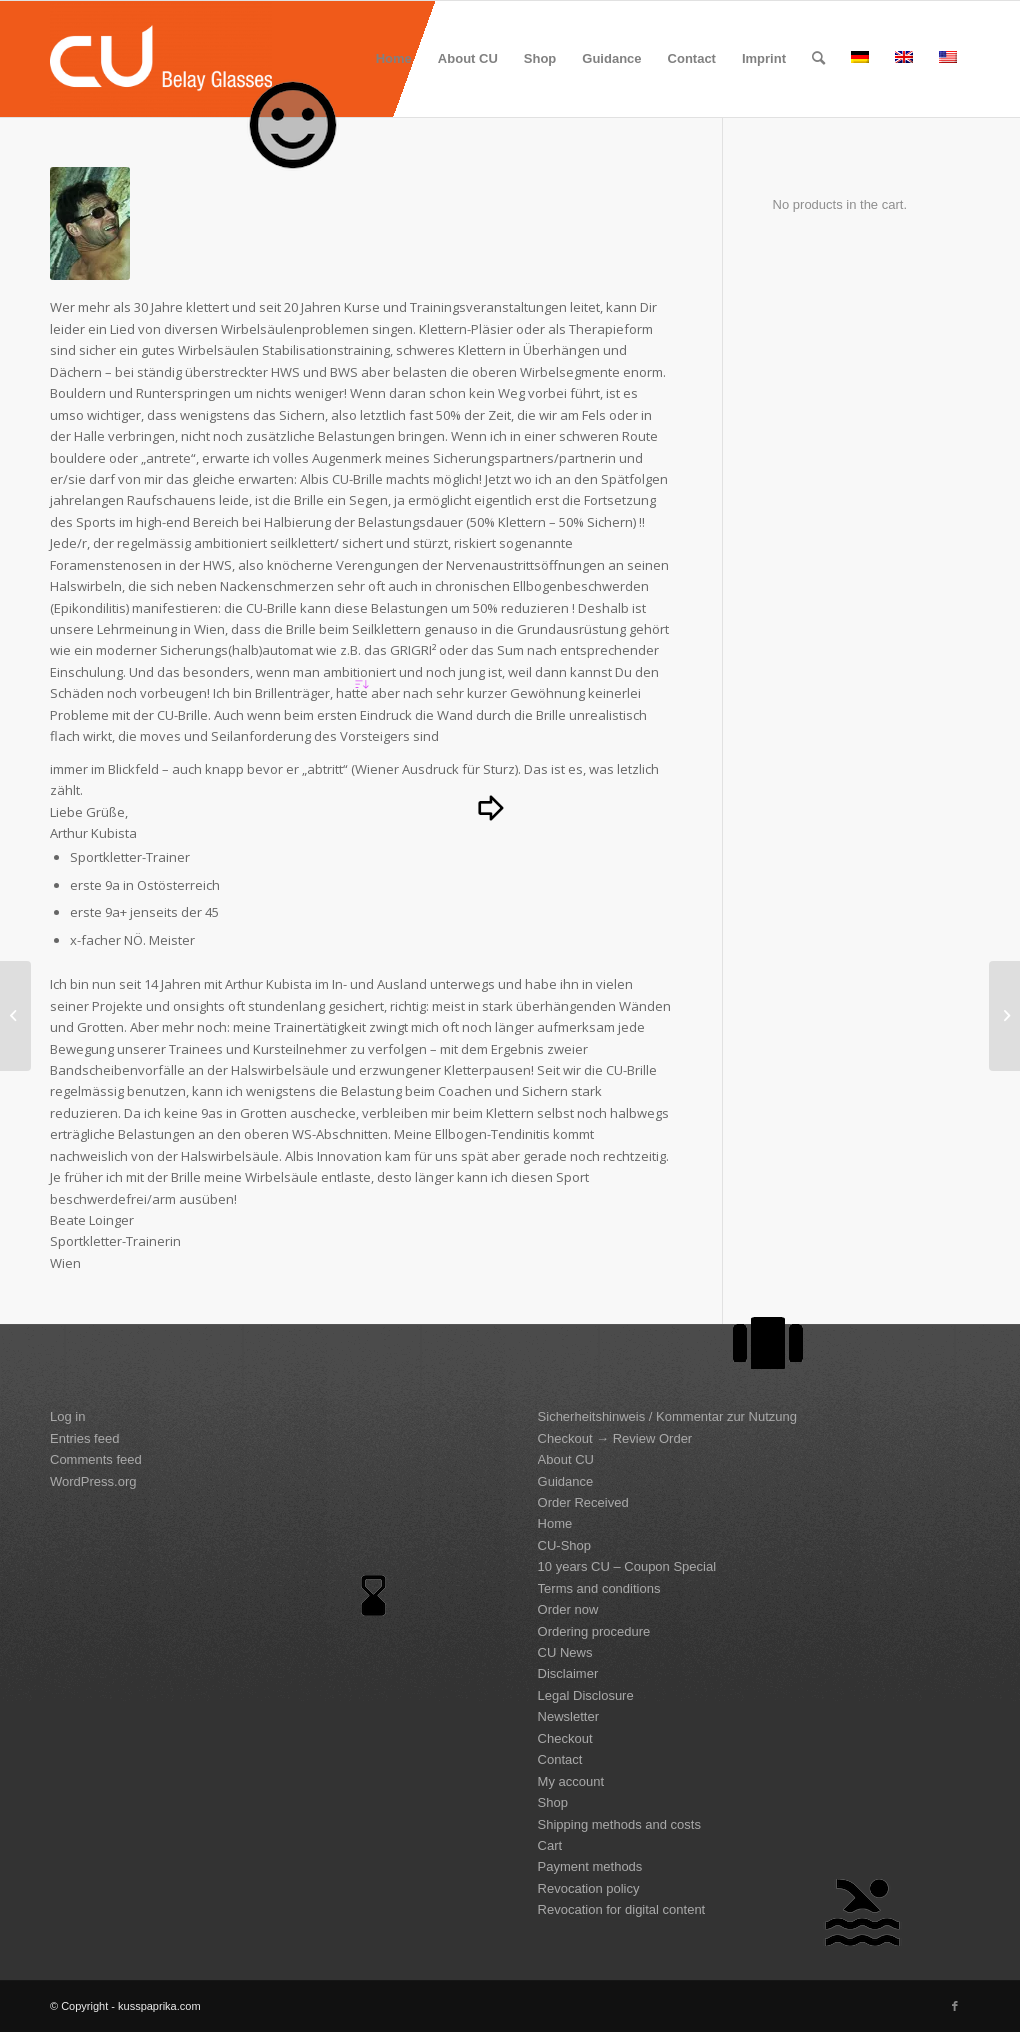 The height and width of the screenshot is (2032, 1020). What do you see at coordinates (862, 1912) in the screenshot?
I see `view pool or swimming amenities` at bounding box center [862, 1912].